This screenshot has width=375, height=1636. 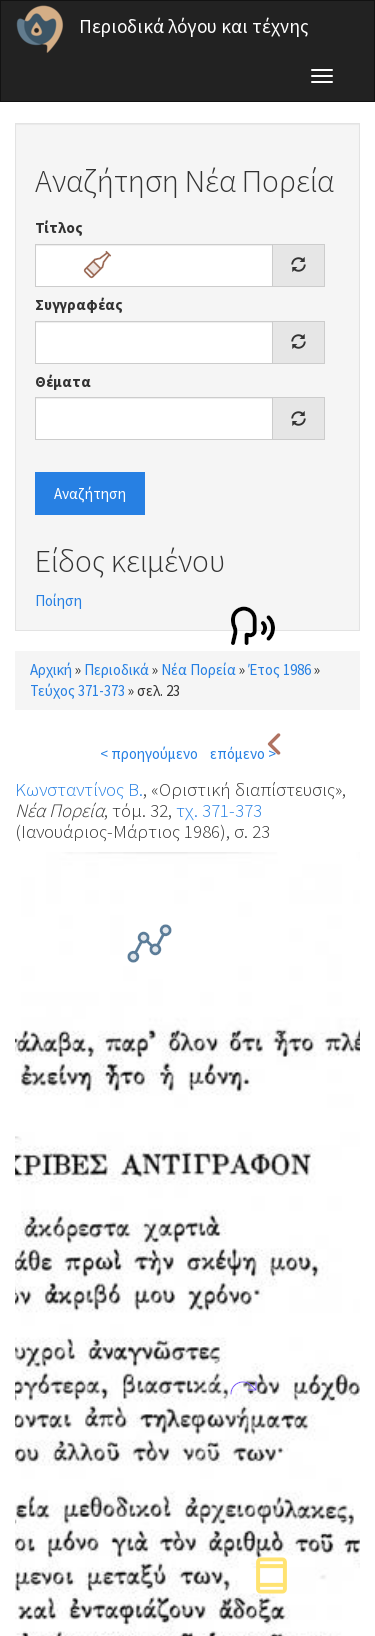 I want to click on activate text-to-speech or voice output, so click(x=253, y=627).